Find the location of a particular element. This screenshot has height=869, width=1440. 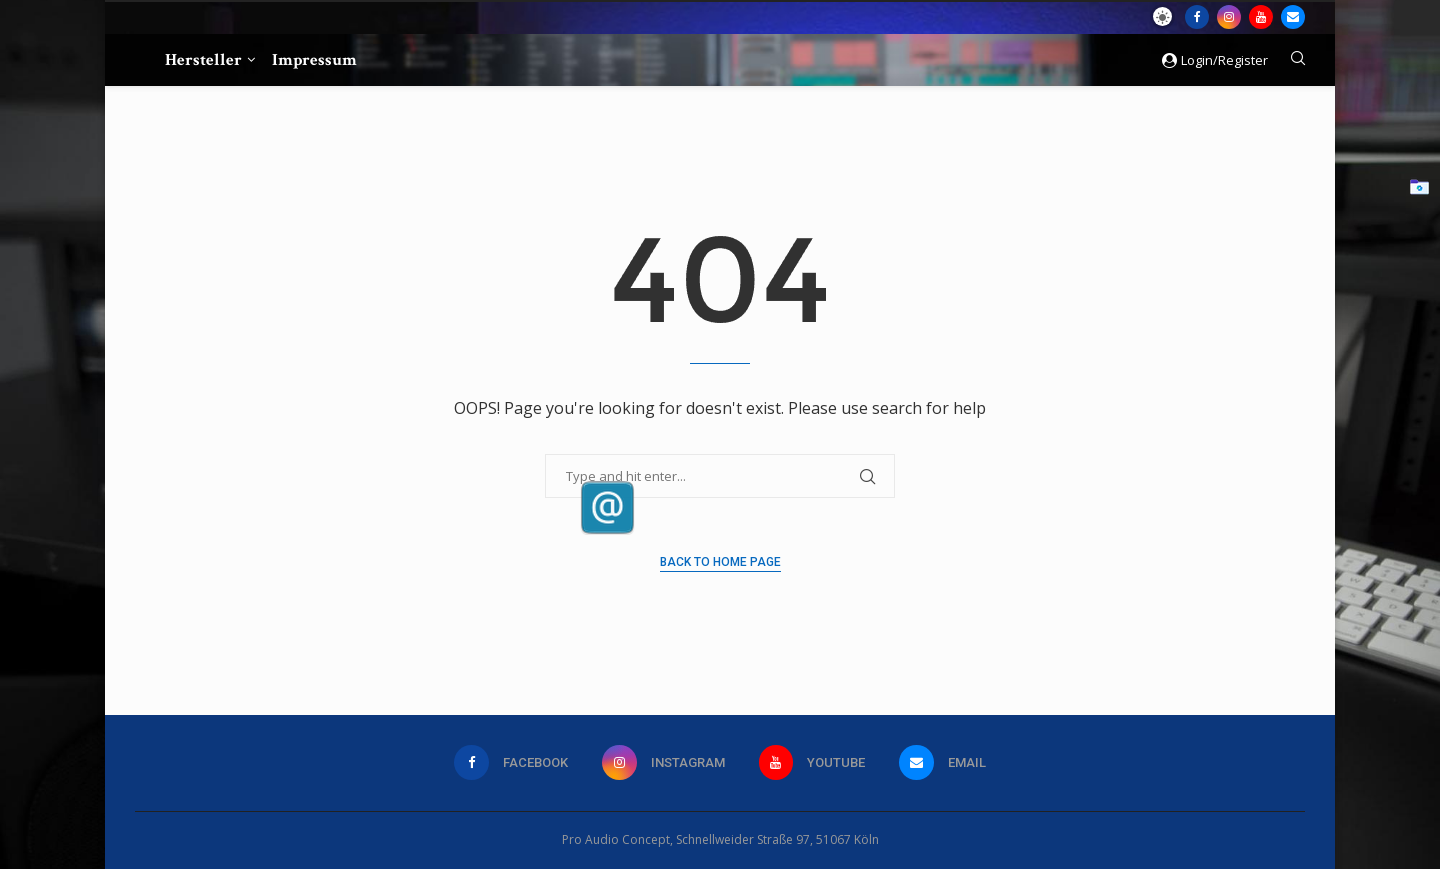

manage connected online accounts is located at coordinates (607, 507).